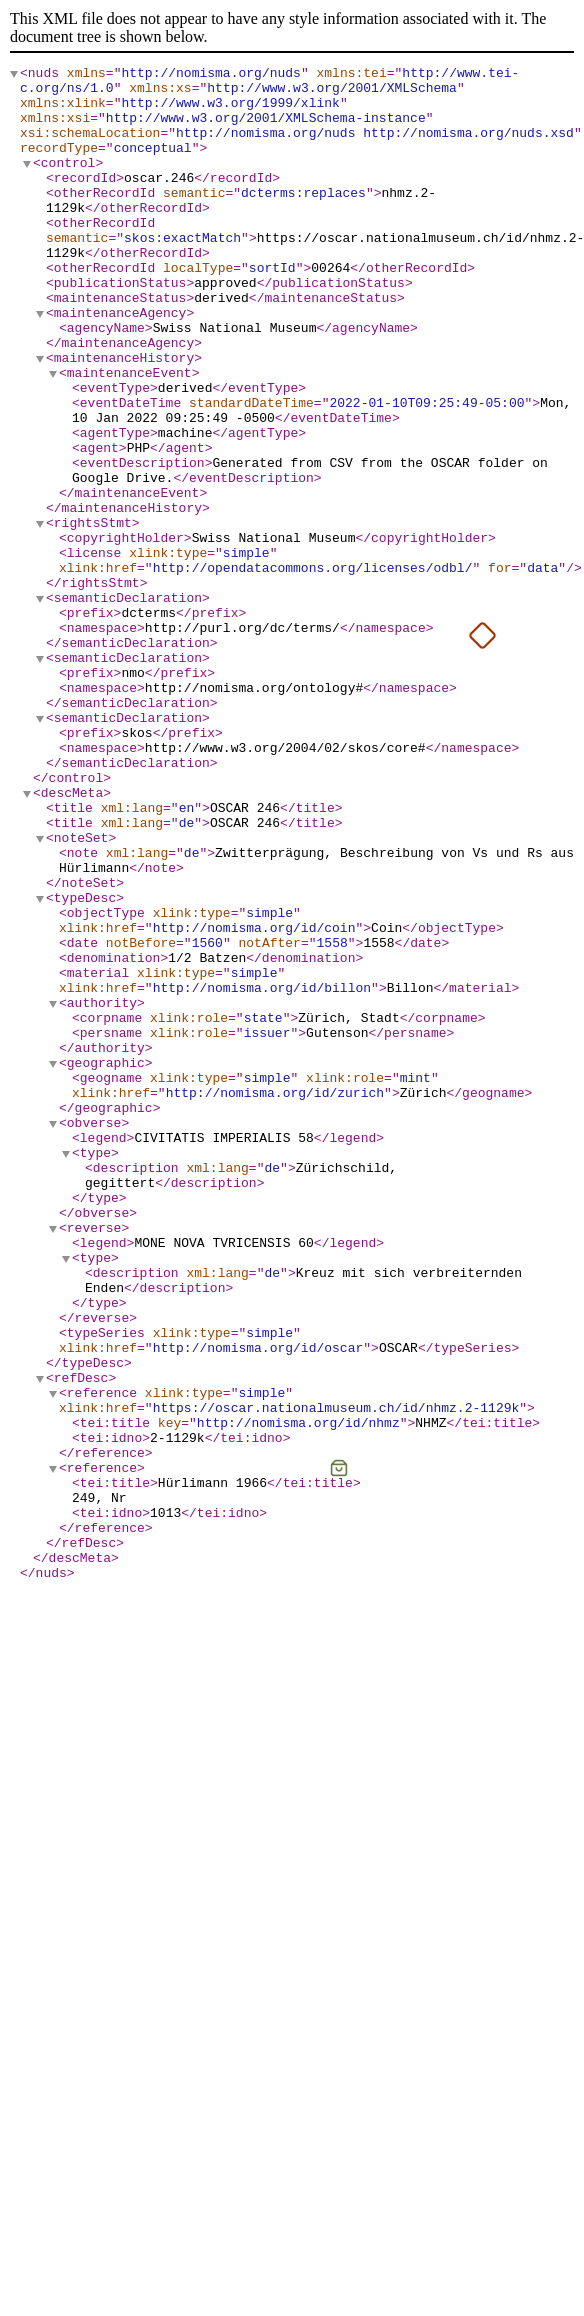 The width and height of the screenshot is (584, 2316). What do you see at coordinates (482, 635) in the screenshot?
I see `indicates premium or VIP membership status` at bounding box center [482, 635].